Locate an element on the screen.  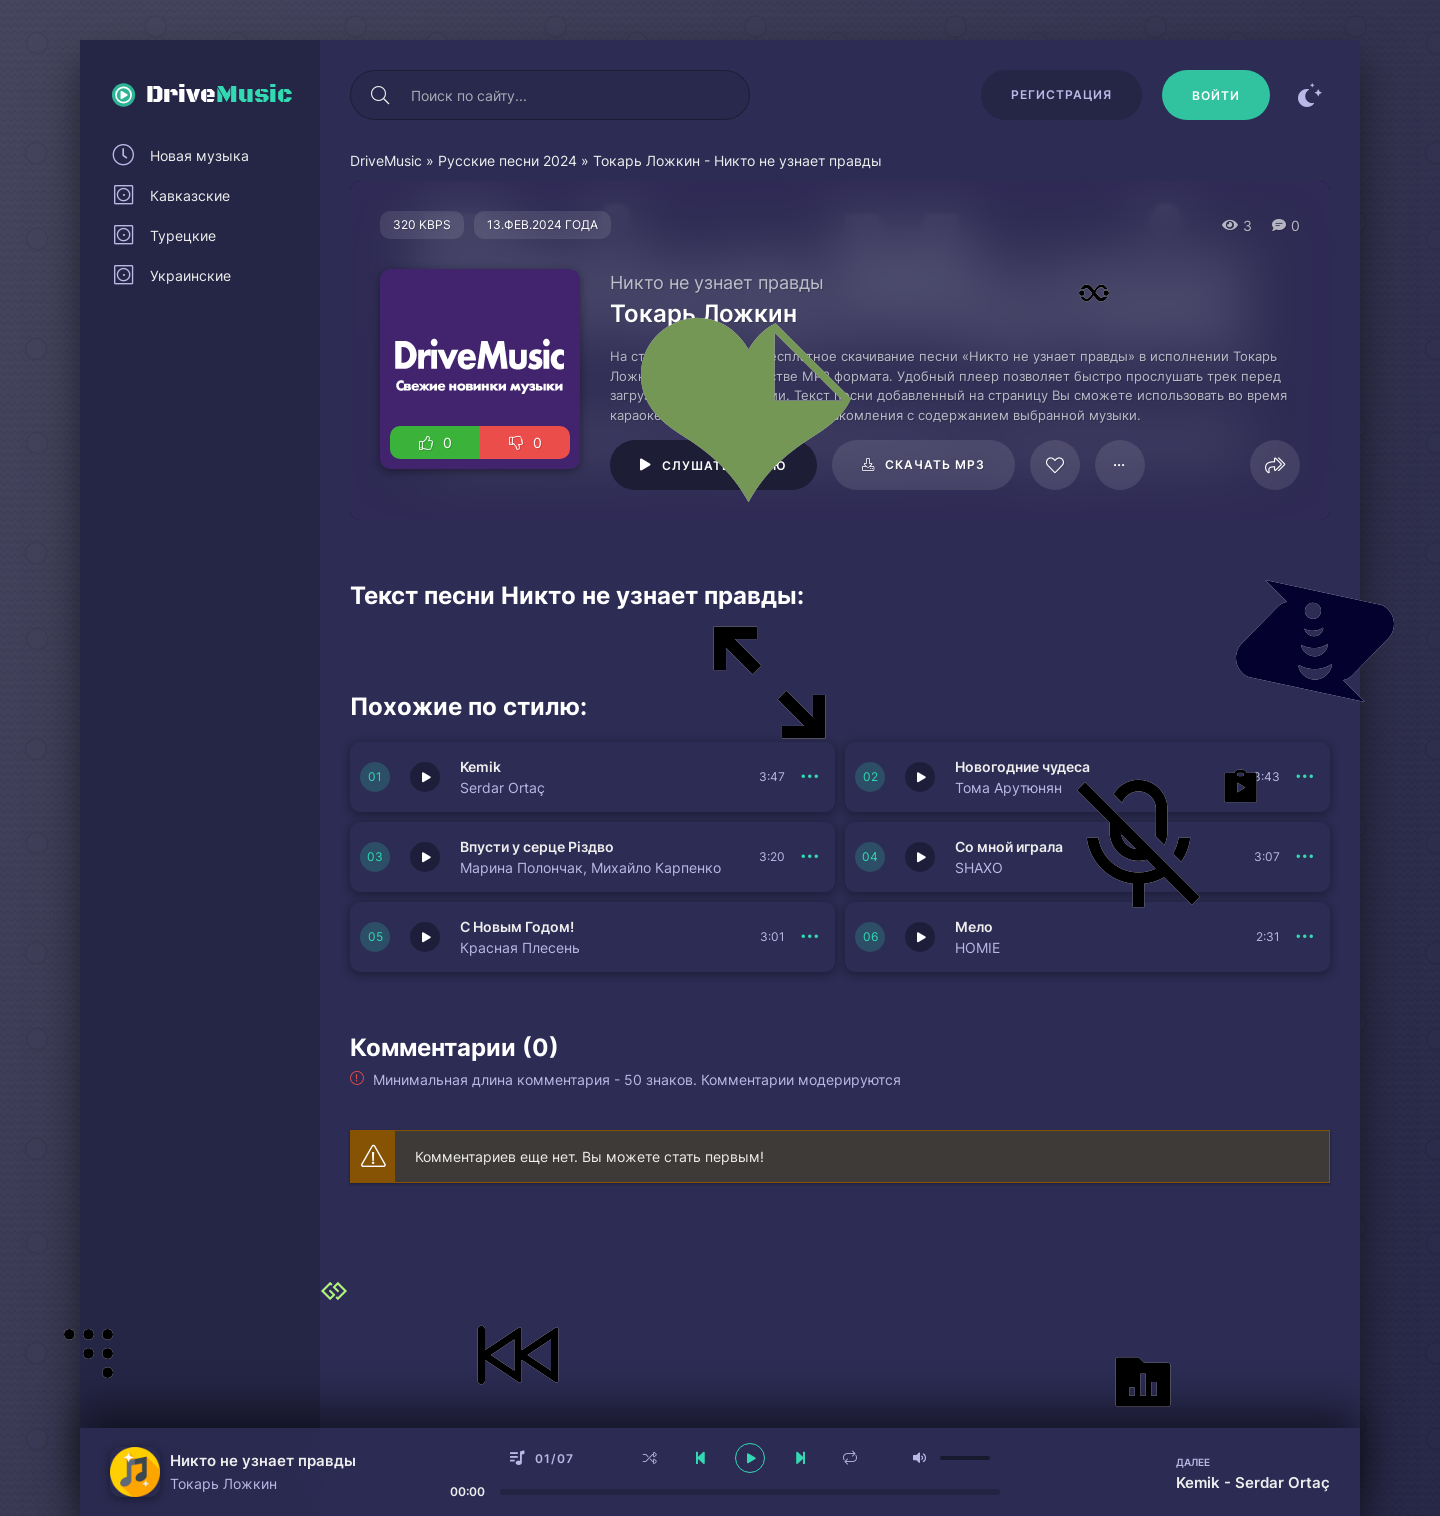
coderwall logo is located at coordinates (88, 1353).